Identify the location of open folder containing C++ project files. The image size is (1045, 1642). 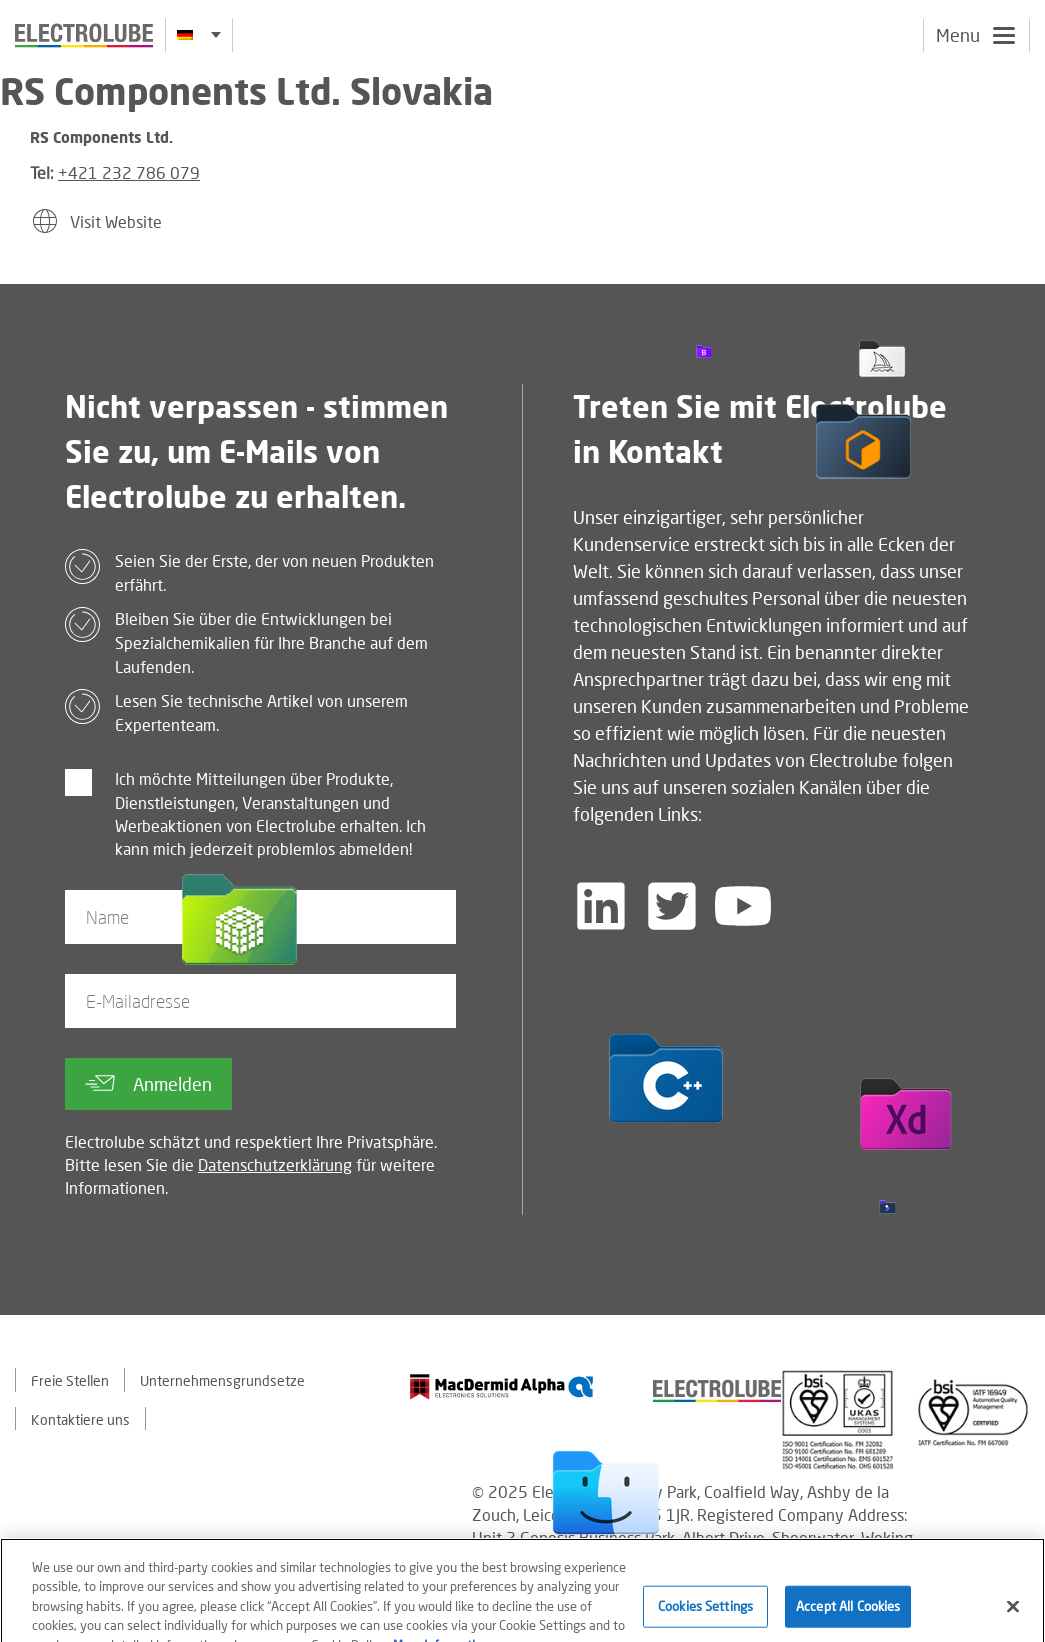
(665, 1081).